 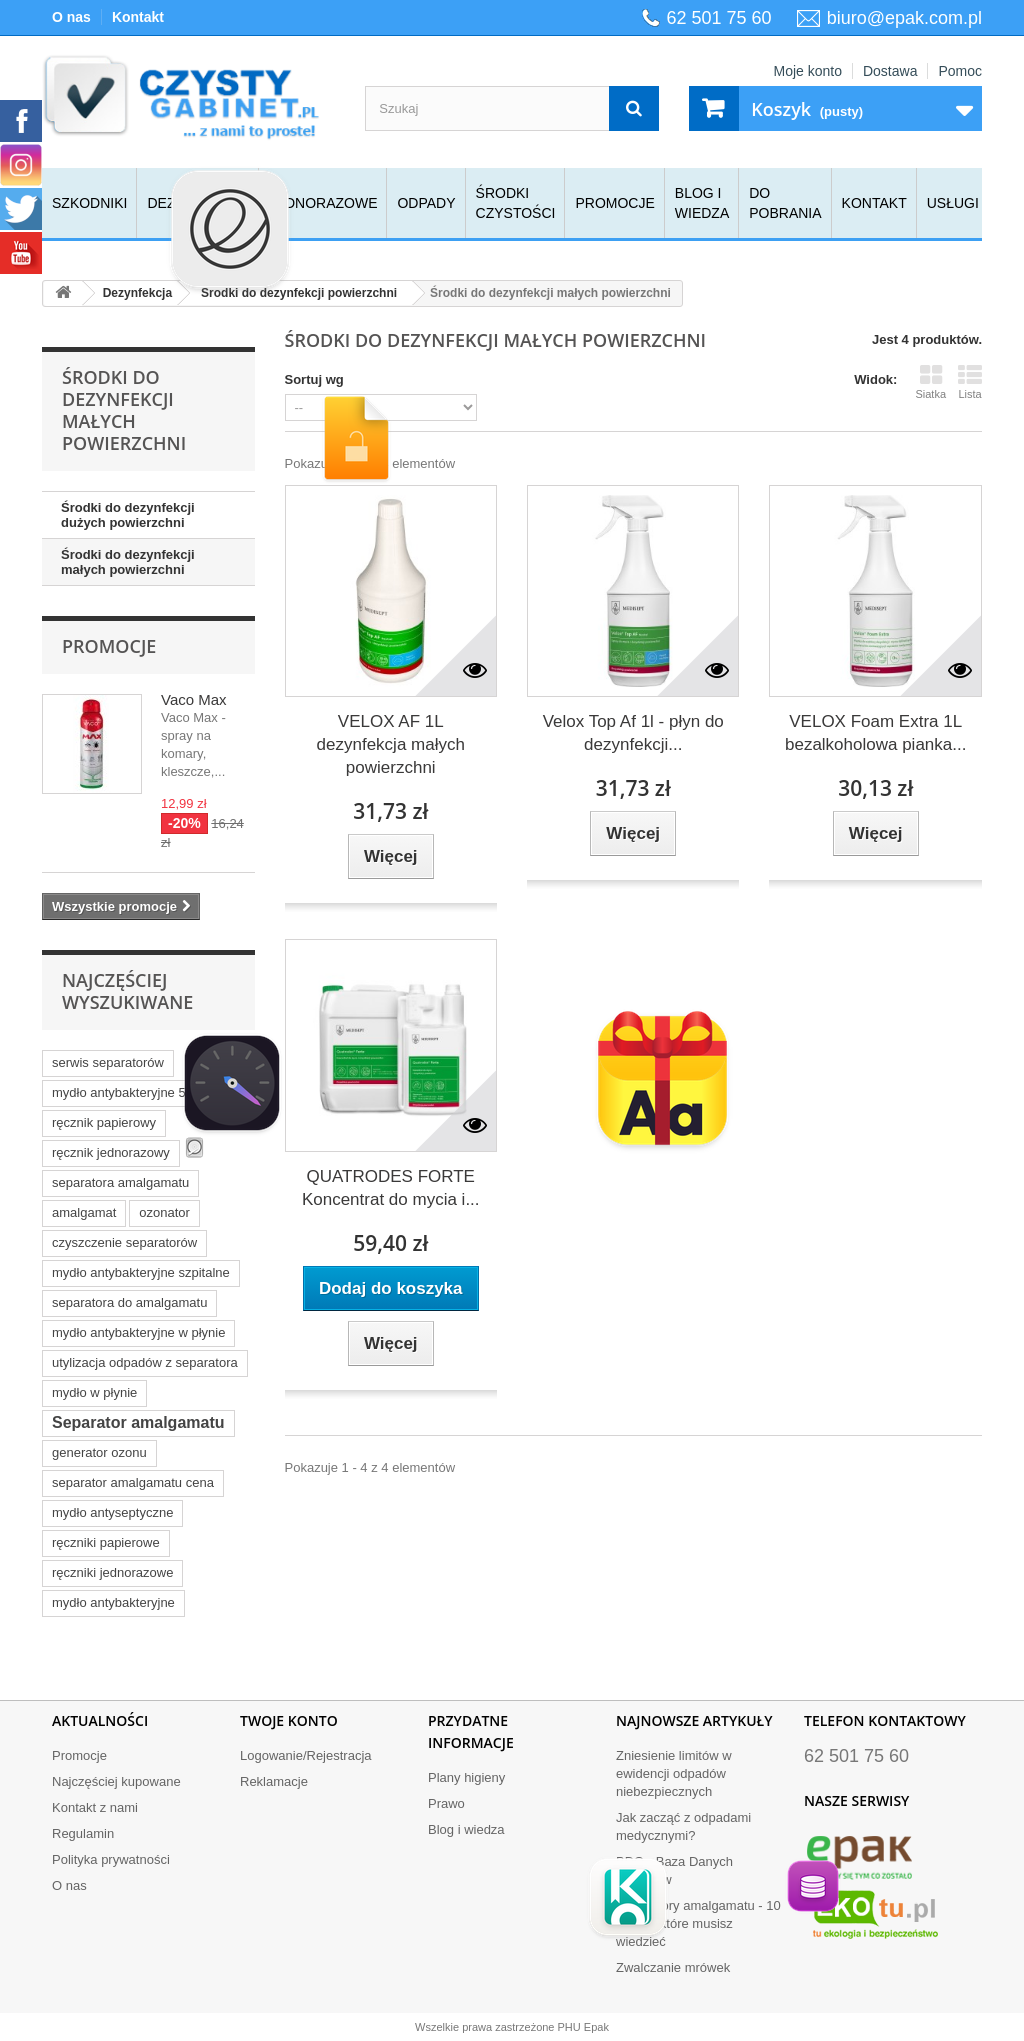 What do you see at coordinates (232, 1083) in the screenshot?
I see `open speedtest app to measure internet speed` at bounding box center [232, 1083].